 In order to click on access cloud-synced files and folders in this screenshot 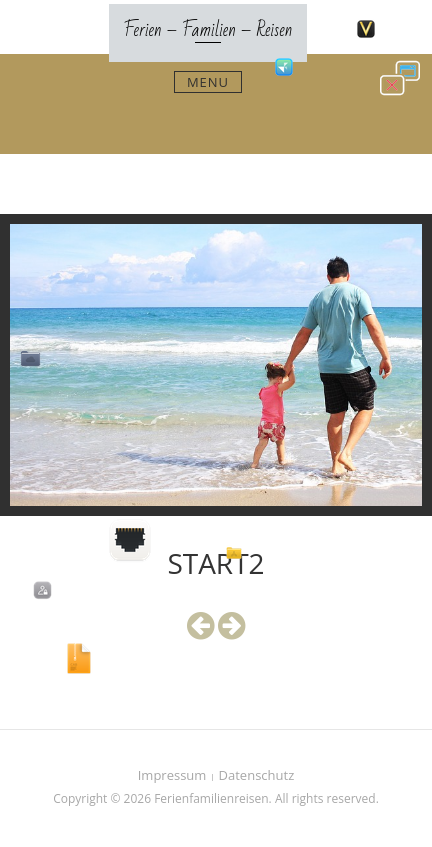, I will do `click(30, 358)`.